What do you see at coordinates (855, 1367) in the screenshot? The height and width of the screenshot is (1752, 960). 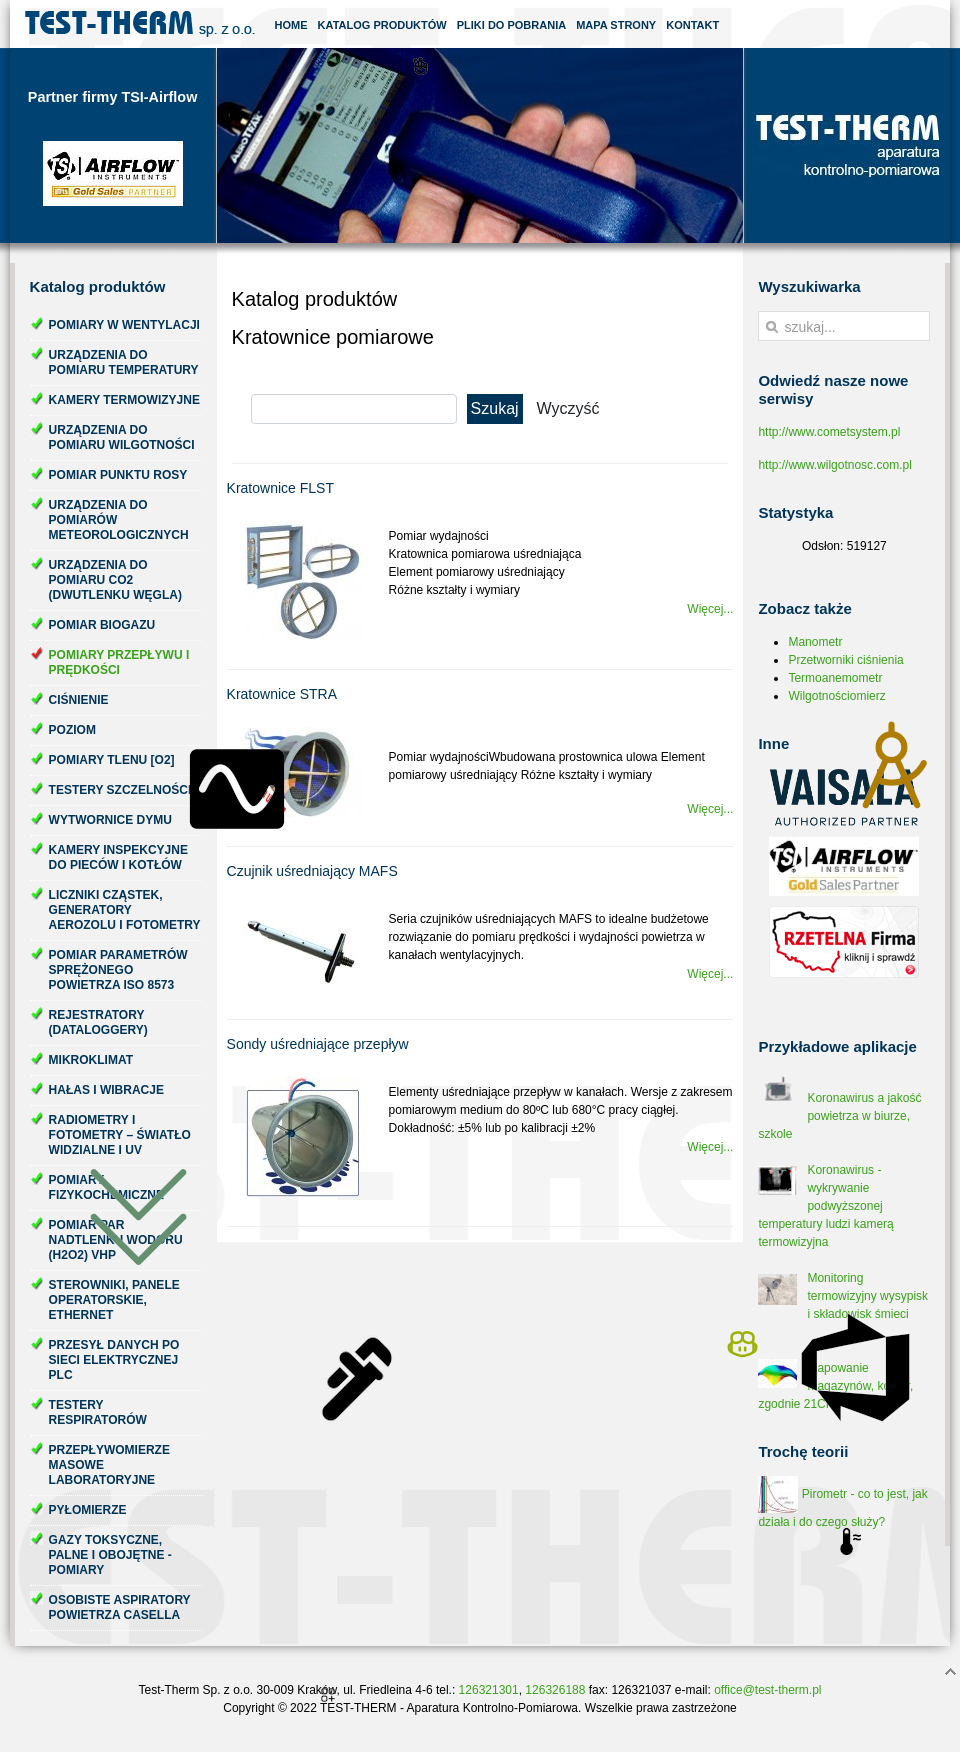 I see `open azure devops integration` at bounding box center [855, 1367].